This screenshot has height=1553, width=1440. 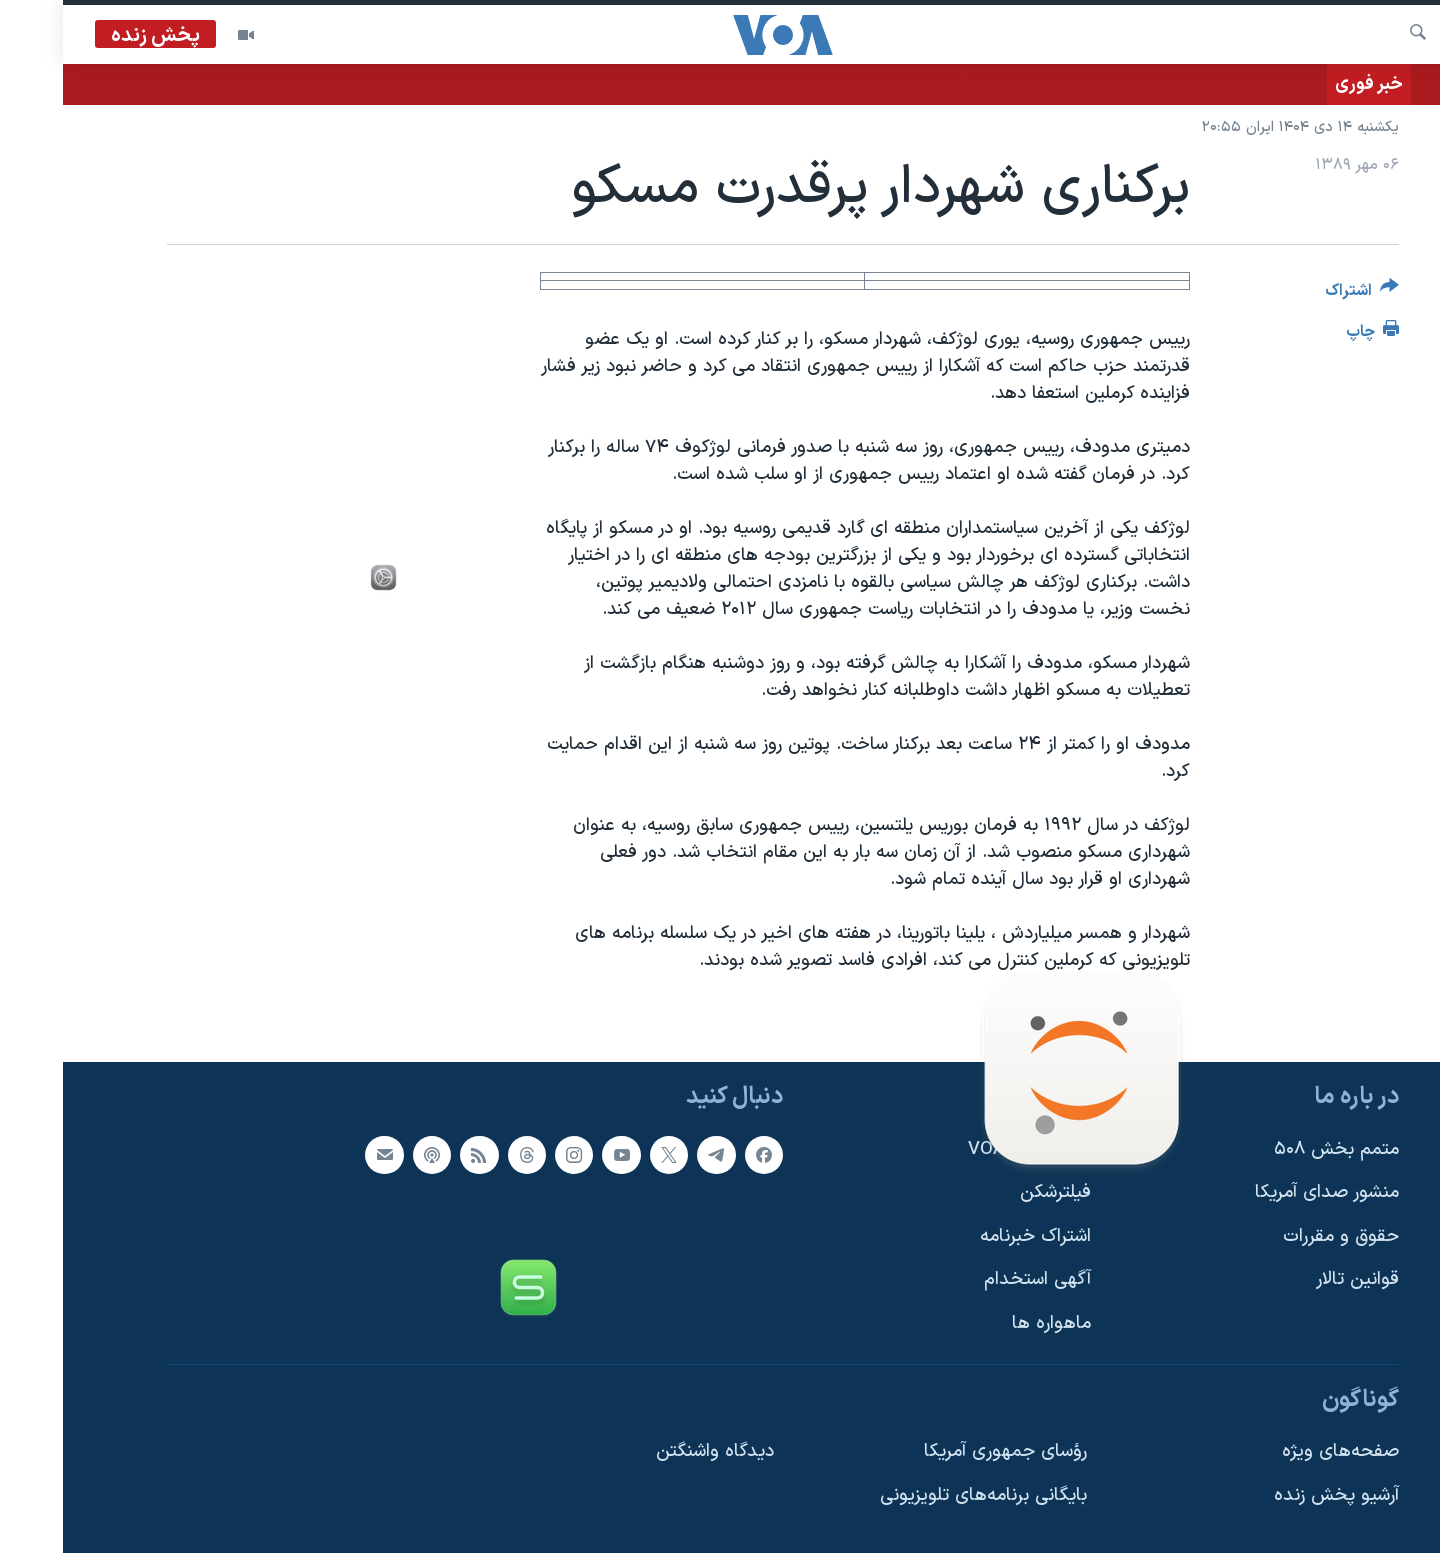 What do you see at coordinates (1079, 1070) in the screenshot?
I see `launch jupyter notebook application` at bounding box center [1079, 1070].